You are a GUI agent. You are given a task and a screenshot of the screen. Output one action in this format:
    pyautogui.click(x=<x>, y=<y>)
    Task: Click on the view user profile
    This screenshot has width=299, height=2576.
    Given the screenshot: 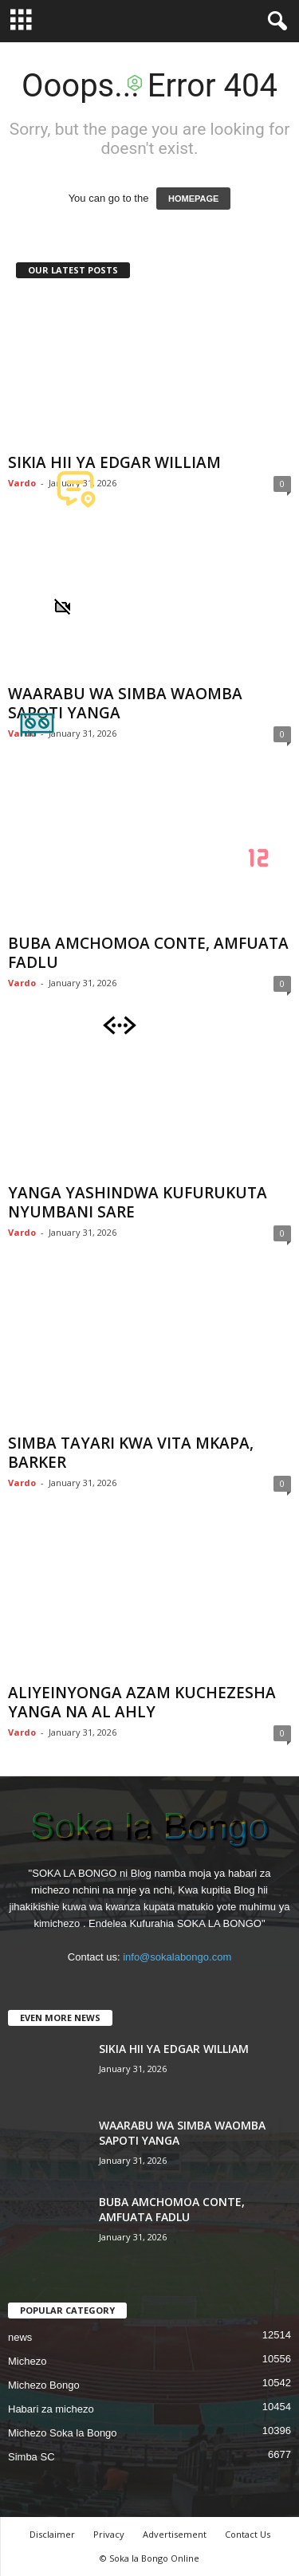 What is the action you would take?
    pyautogui.click(x=135, y=83)
    